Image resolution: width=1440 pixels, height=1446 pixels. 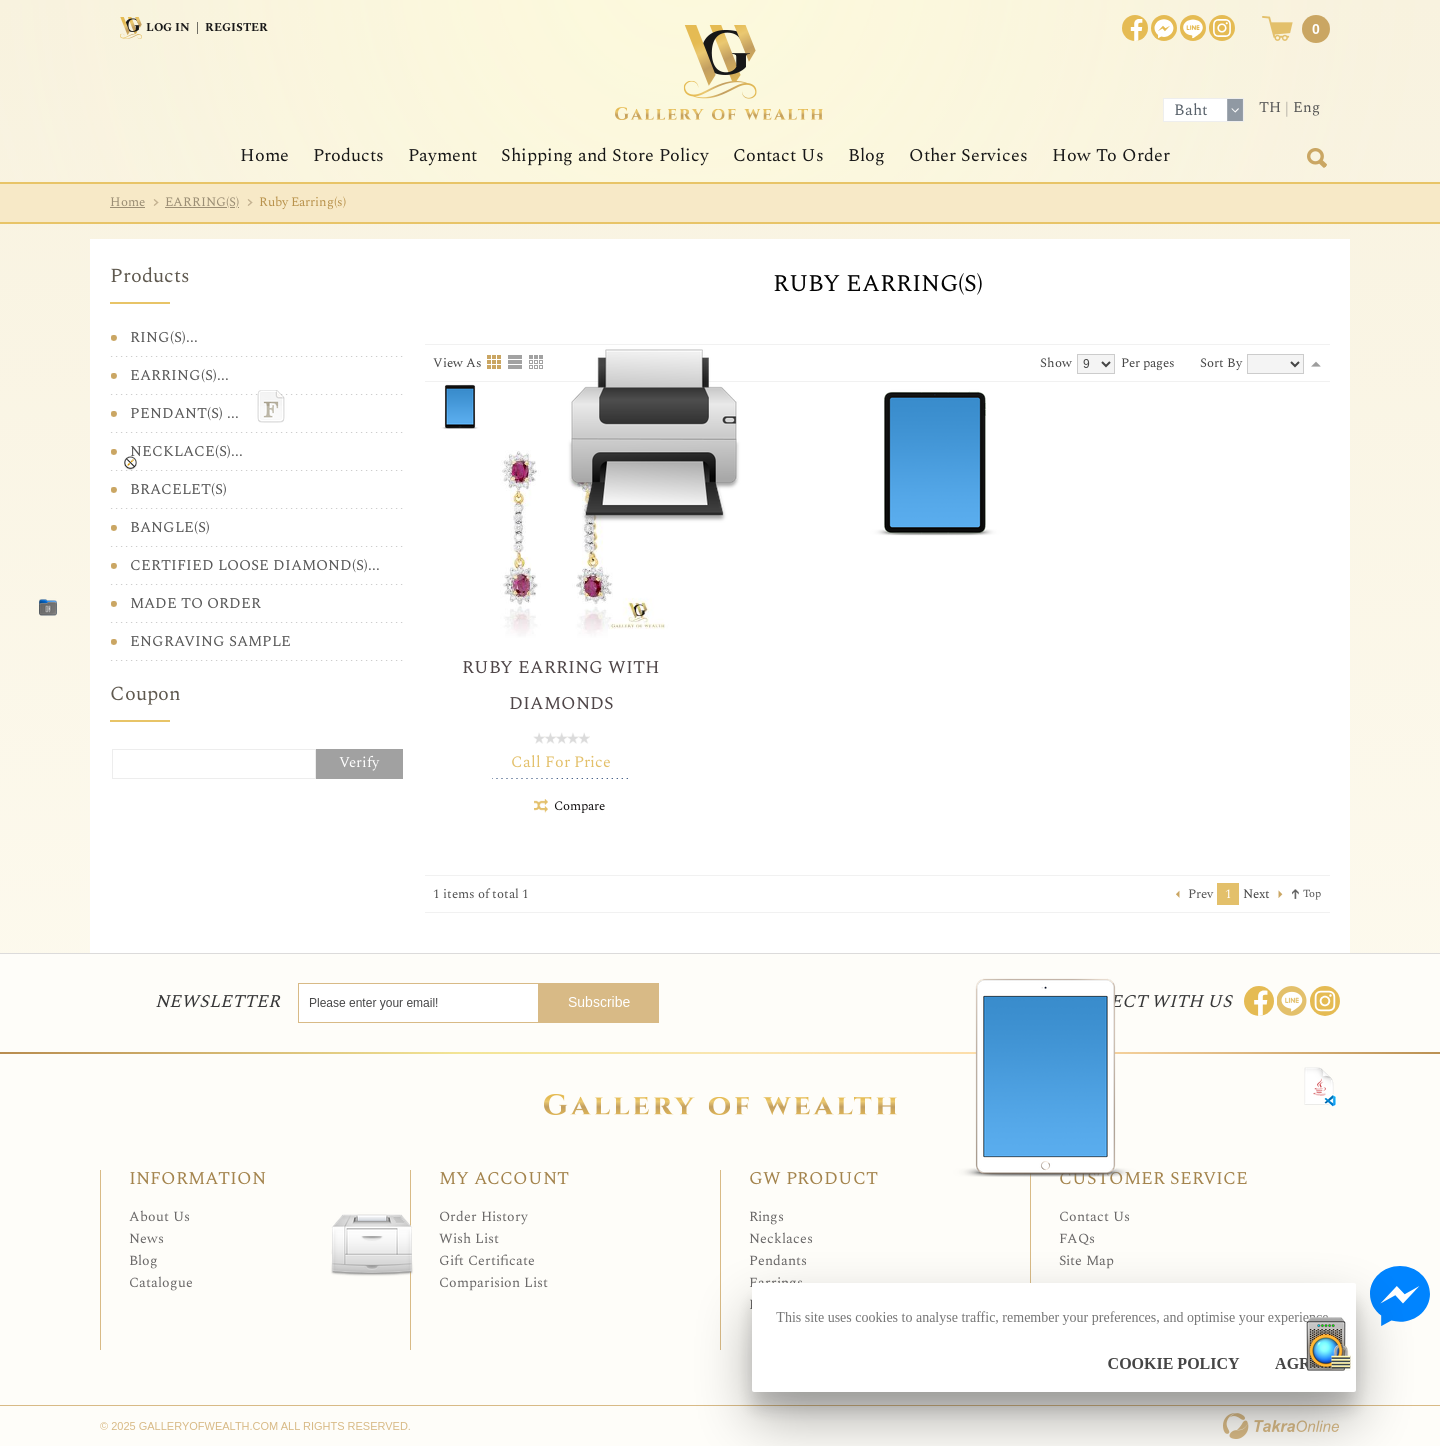 What do you see at coordinates (372, 1245) in the screenshot?
I see `access printer settings` at bounding box center [372, 1245].